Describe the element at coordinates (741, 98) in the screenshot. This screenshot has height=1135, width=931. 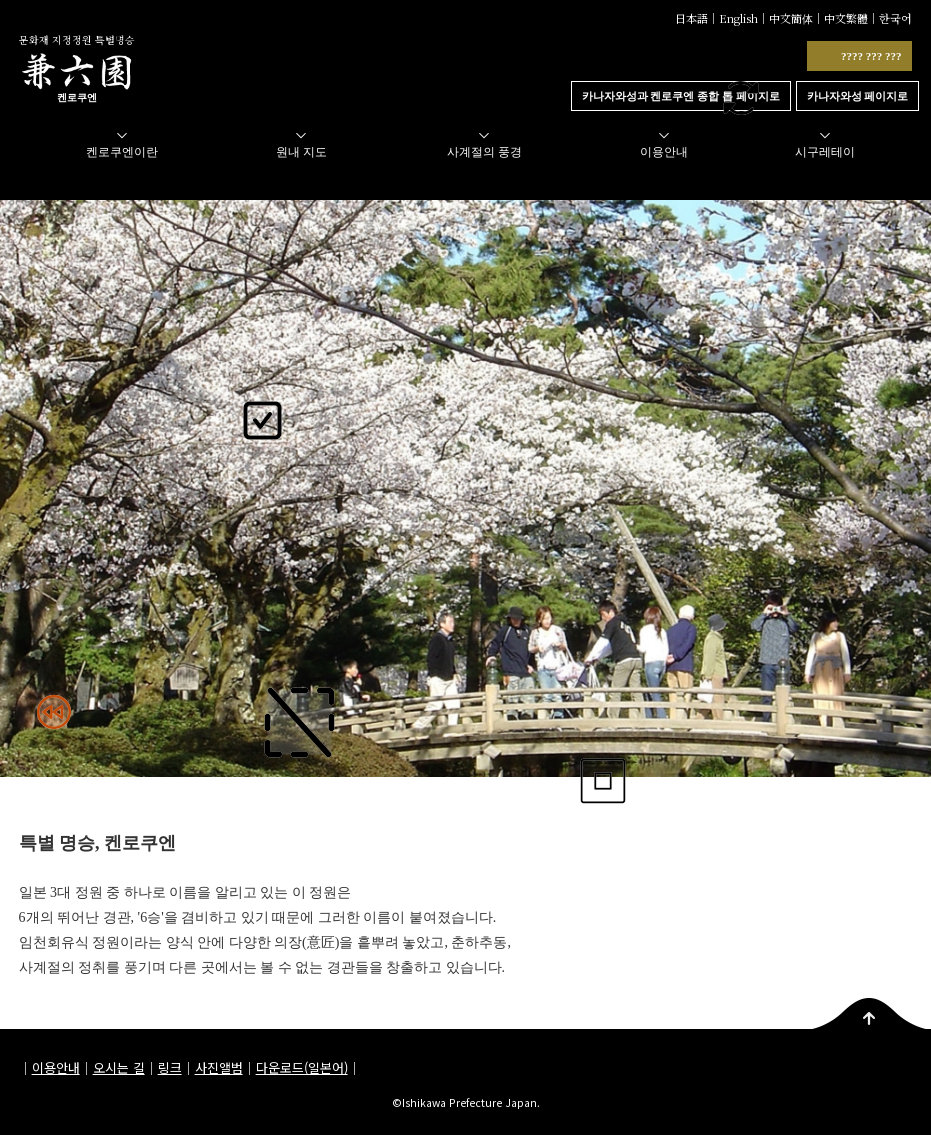
I see `refresh or reload content` at that location.